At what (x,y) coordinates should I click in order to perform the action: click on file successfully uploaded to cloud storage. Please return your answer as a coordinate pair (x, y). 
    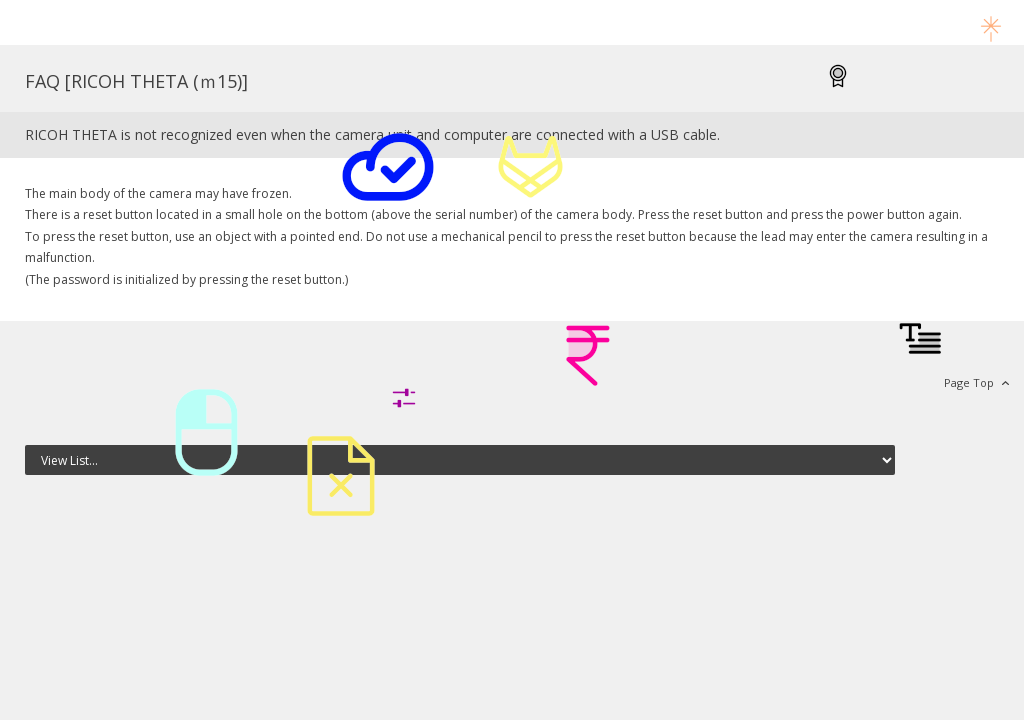
    Looking at the image, I should click on (388, 167).